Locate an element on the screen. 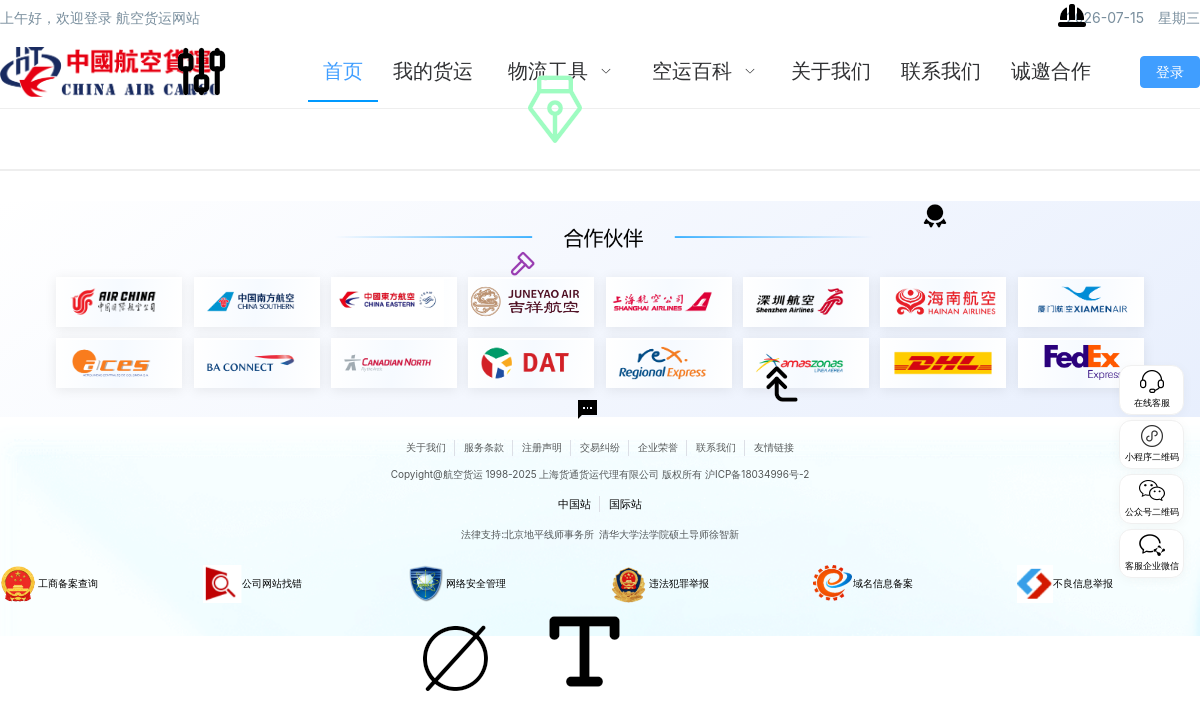 The width and height of the screenshot is (1200, 720). access drawing or illustration tools is located at coordinates (555, 107).